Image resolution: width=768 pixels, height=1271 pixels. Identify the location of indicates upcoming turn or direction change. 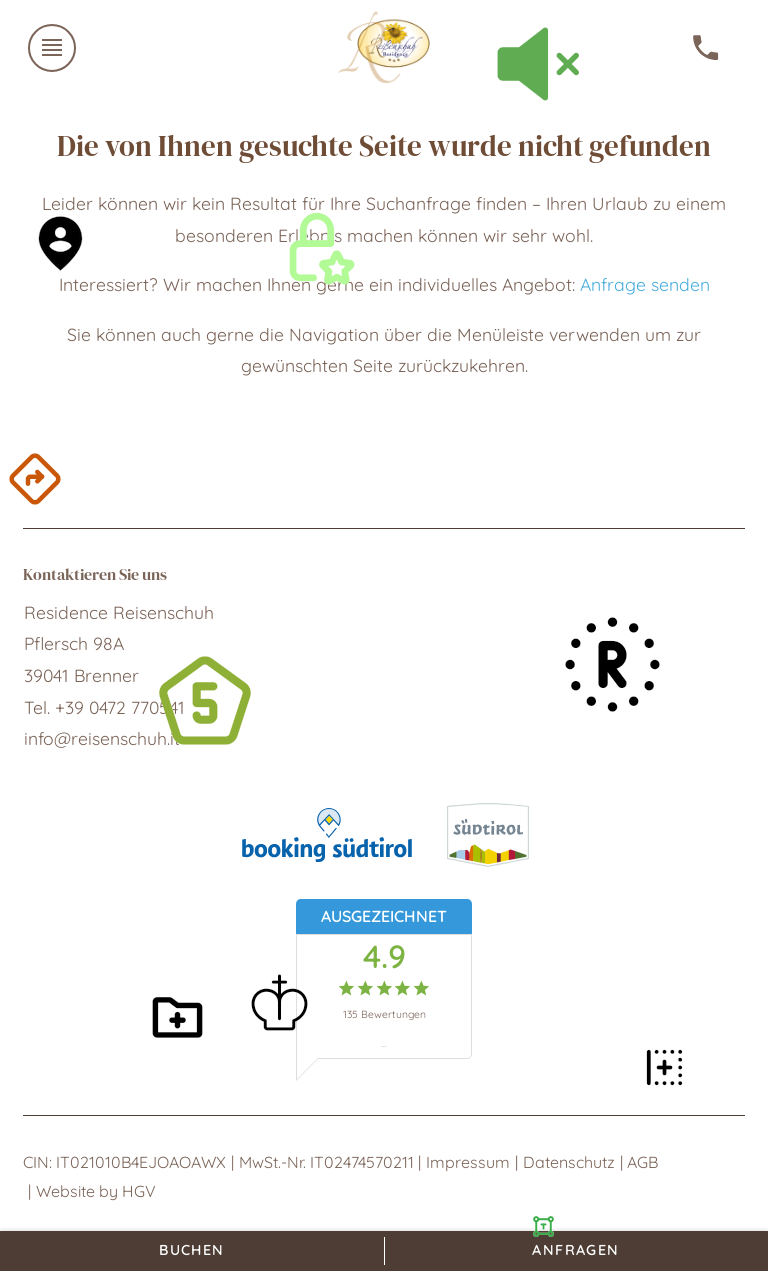
(35, 479).